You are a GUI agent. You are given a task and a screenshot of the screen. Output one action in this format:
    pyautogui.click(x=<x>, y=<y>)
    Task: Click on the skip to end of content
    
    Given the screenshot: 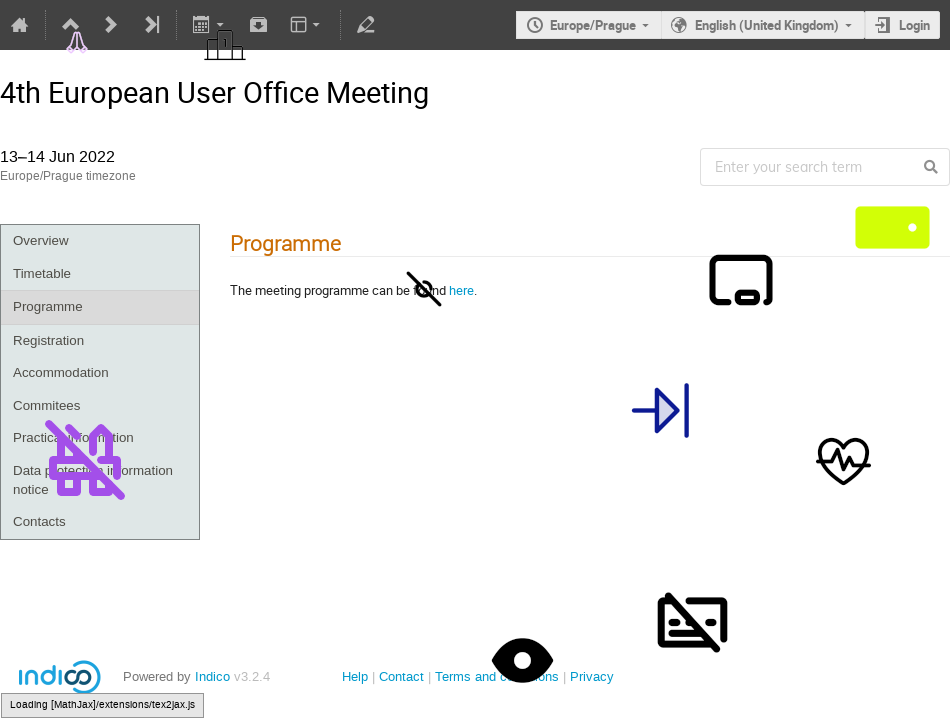 What is the action you would take?
    pyautogui.click(x=661, y=410)
    